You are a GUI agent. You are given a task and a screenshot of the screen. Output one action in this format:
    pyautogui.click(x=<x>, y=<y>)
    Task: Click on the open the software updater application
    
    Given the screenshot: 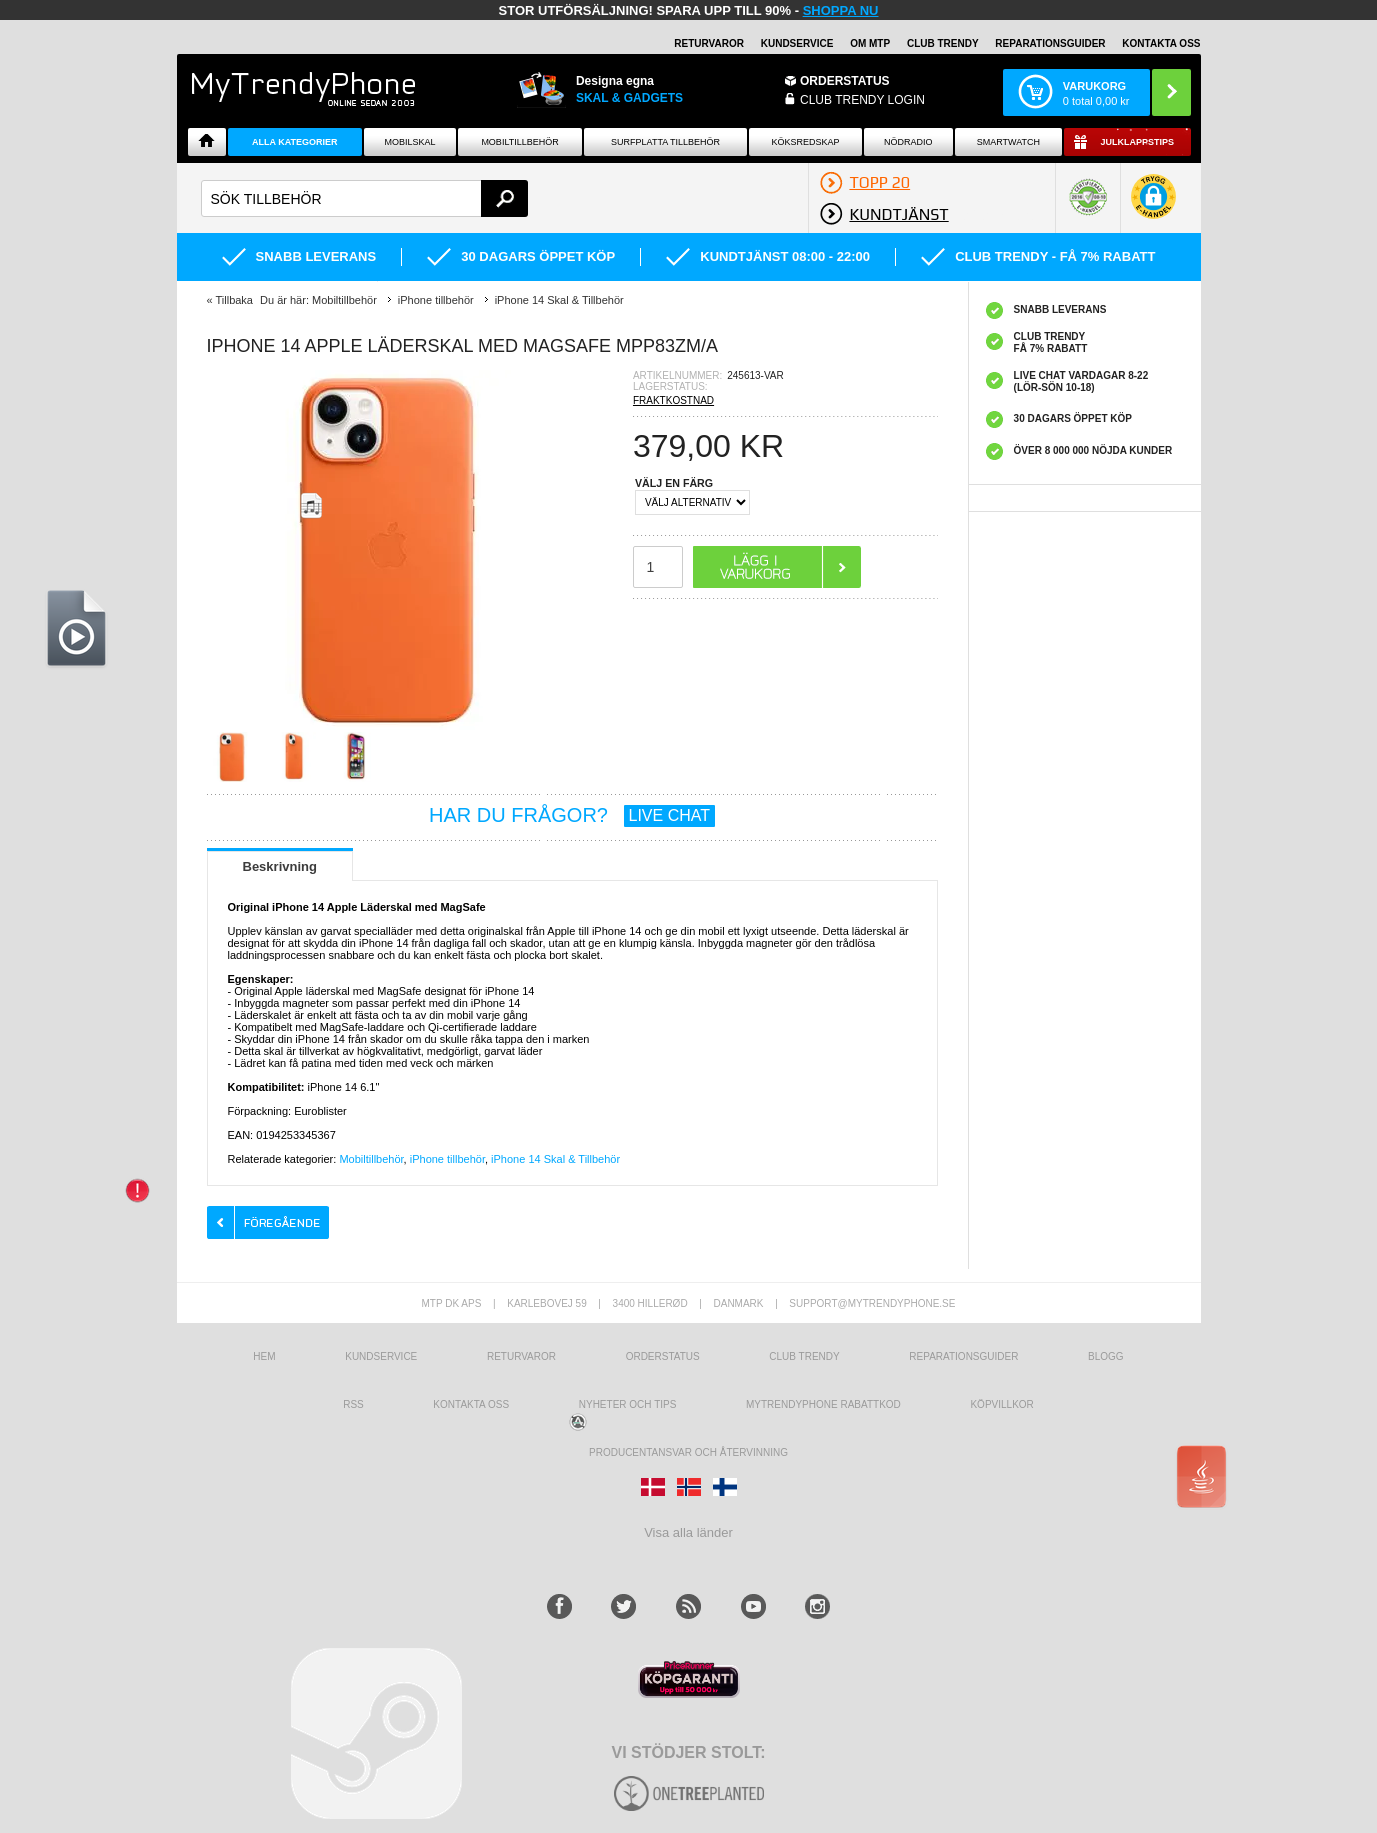 What is the action you would take?
    pyautogui.click(x=578, y=1422)
    